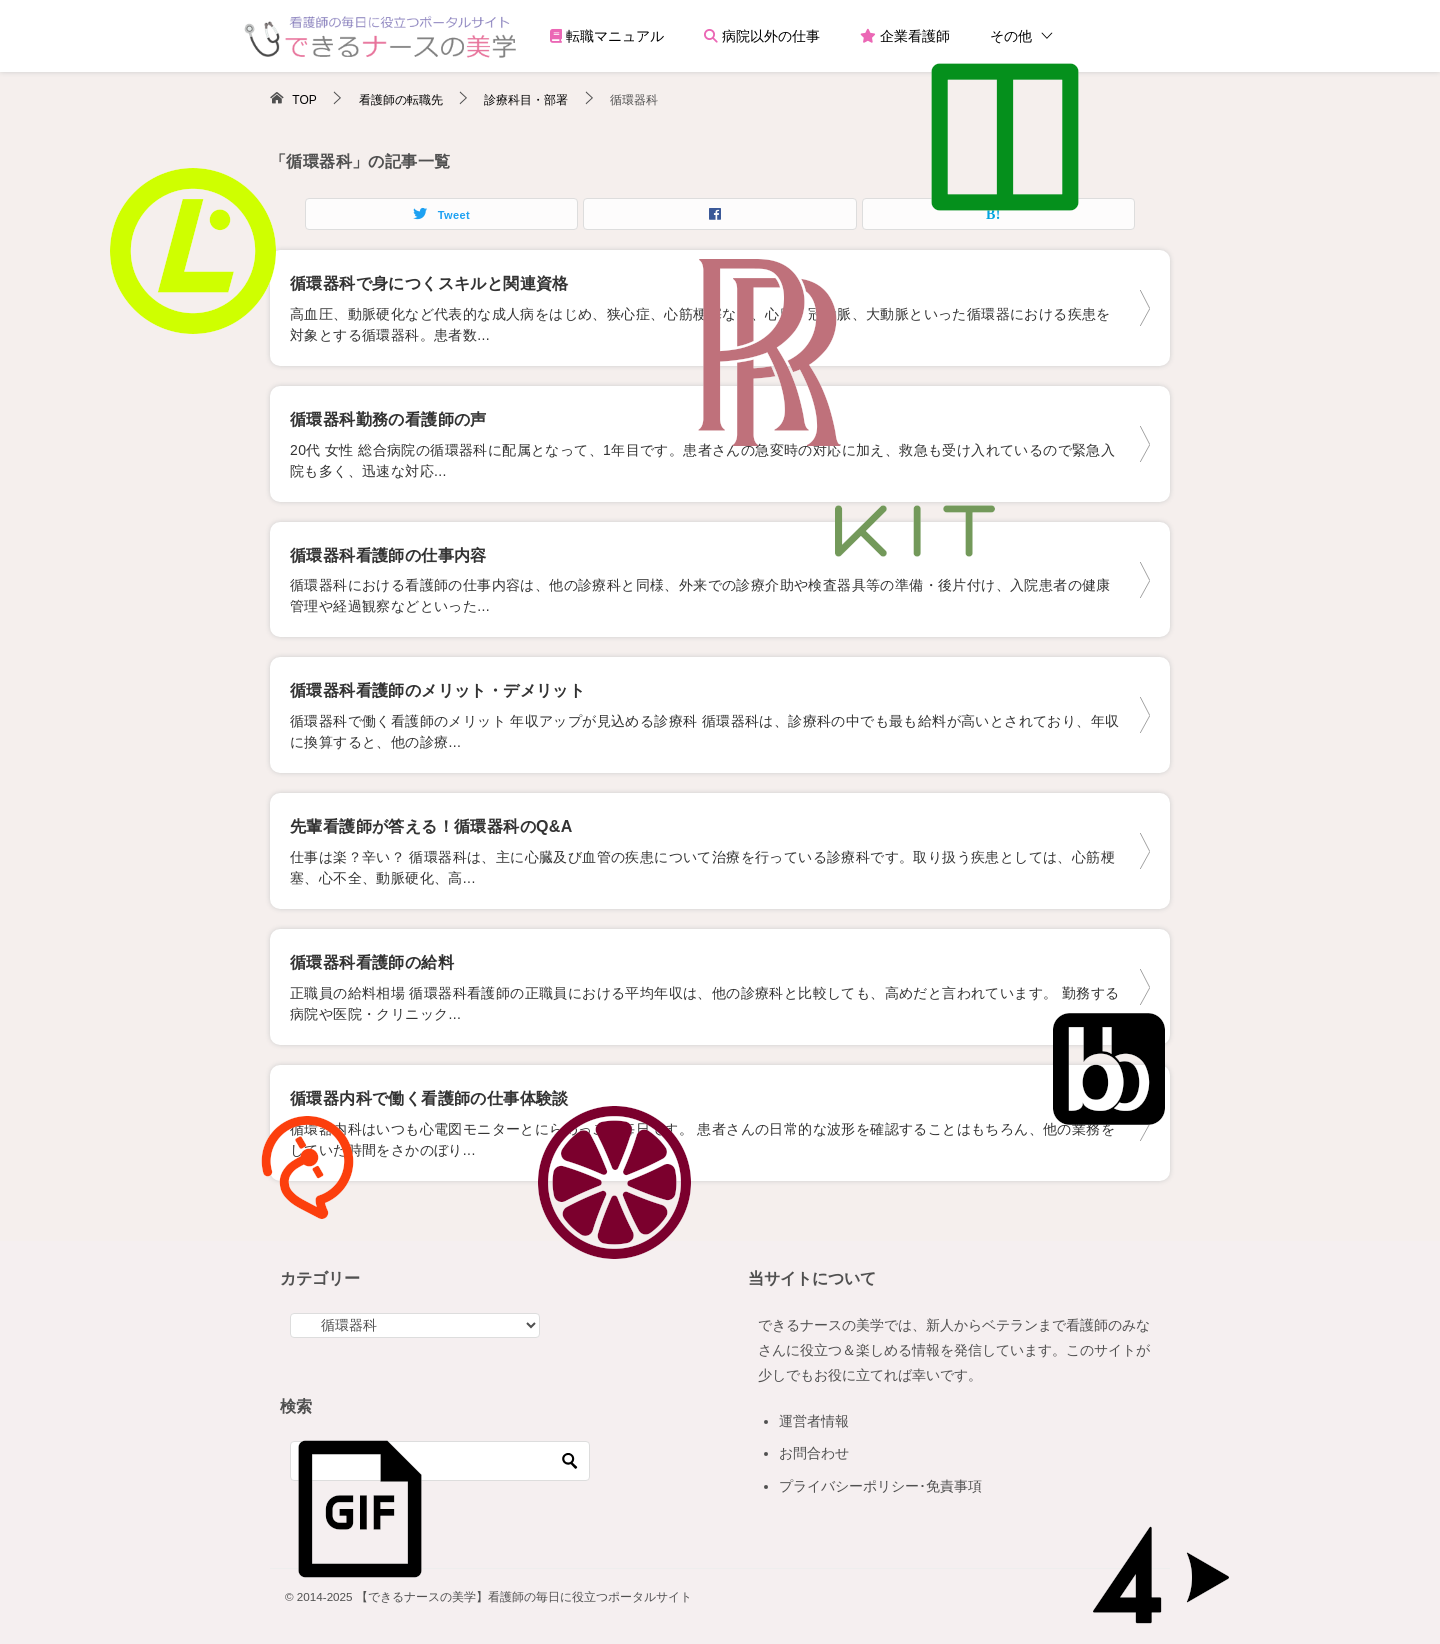 The height and width of the screenshot is (1644, 1440). I want to click on open the tv4 play streaming app, so click(1161, 1575).